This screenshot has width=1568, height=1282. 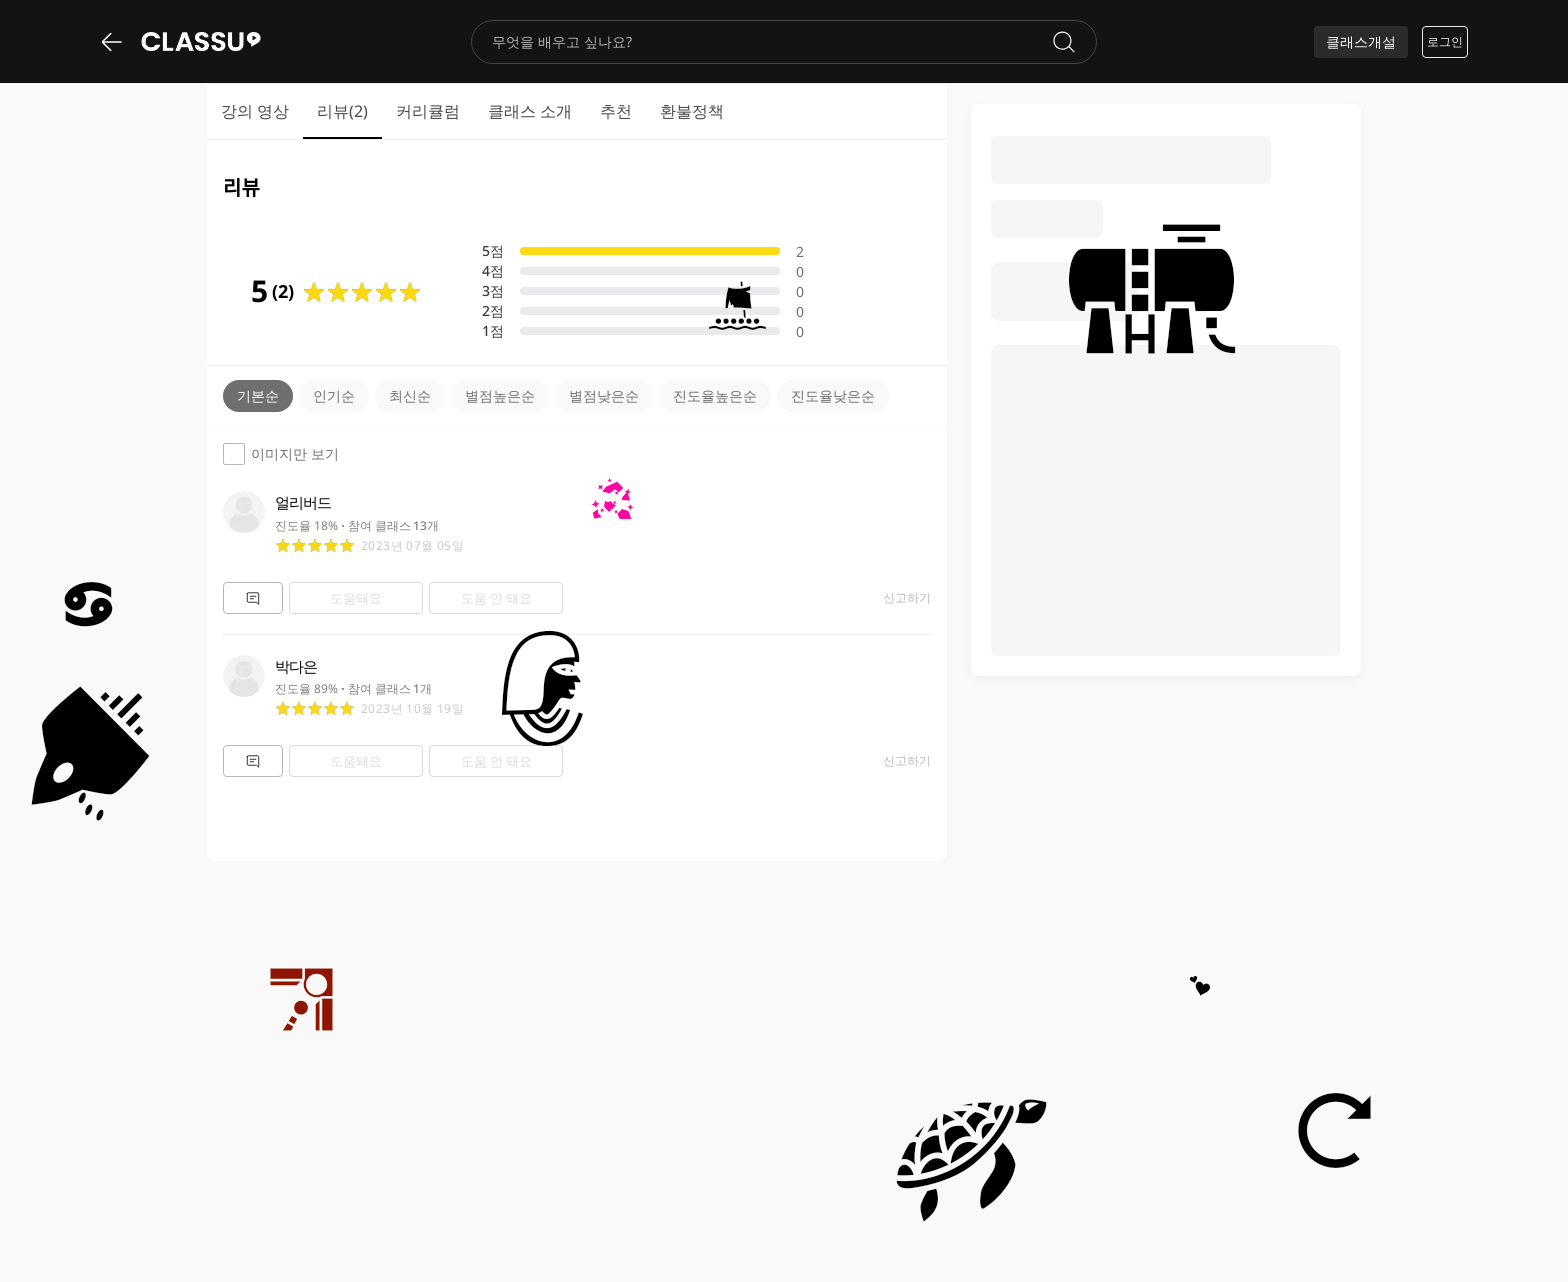 I want to click on in-game currency or gold rewards, so click(x=612, y=498).